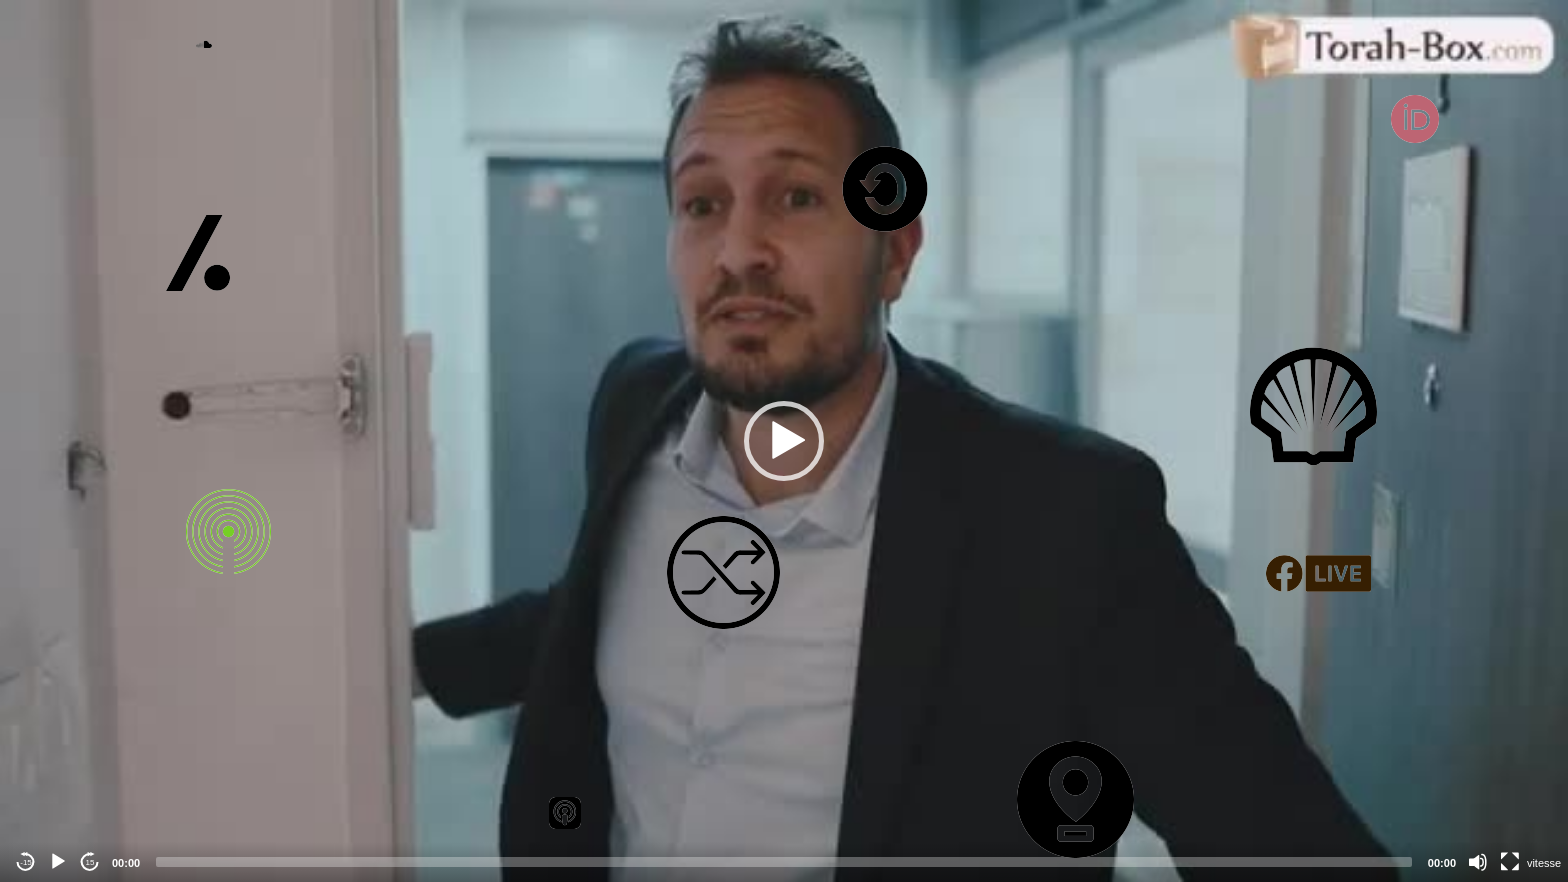  Describe the element at coordinates (204, 44) in the screenshot. I see `open soundcloud app` at that location.